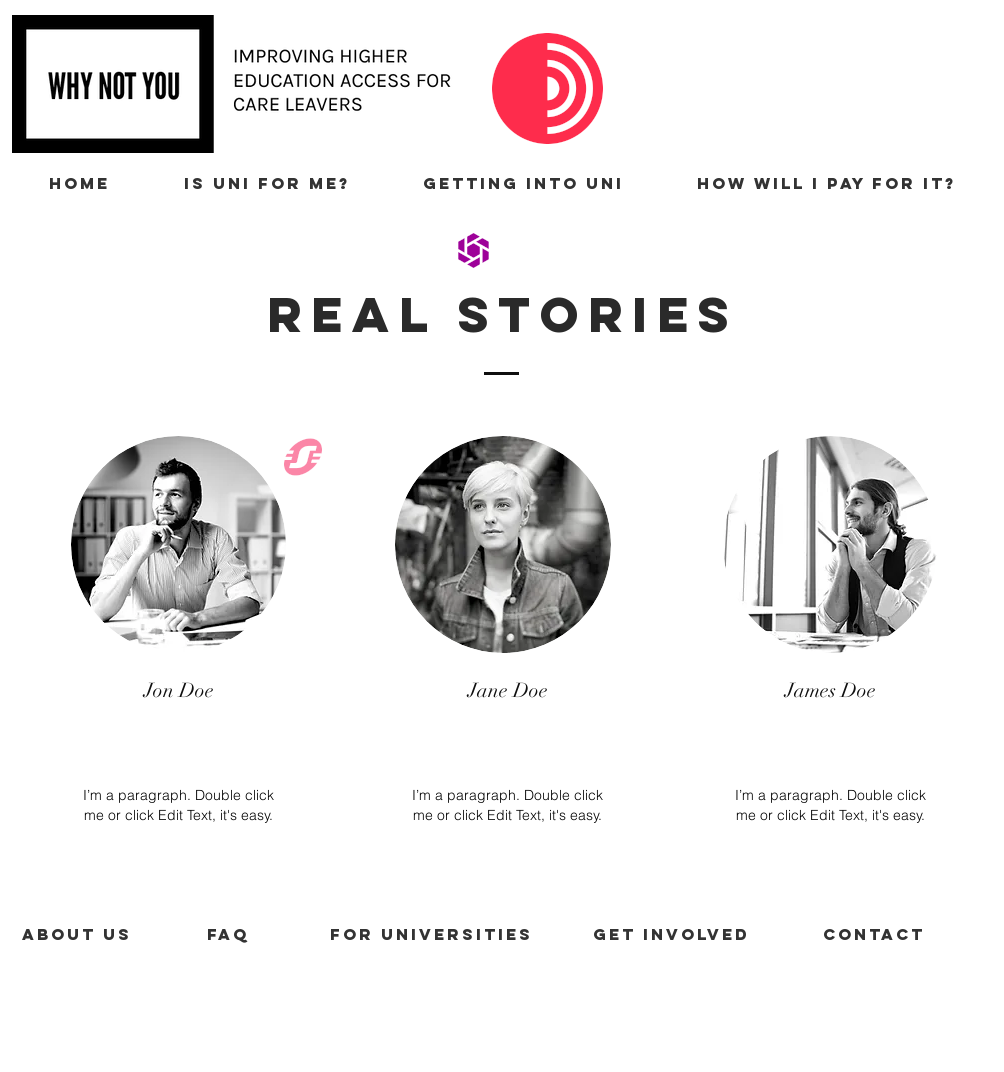 The height and width of the screenshot is (1072, 1004). I want to click on open tor browser for anonymous web browsing, so click(547, 88).